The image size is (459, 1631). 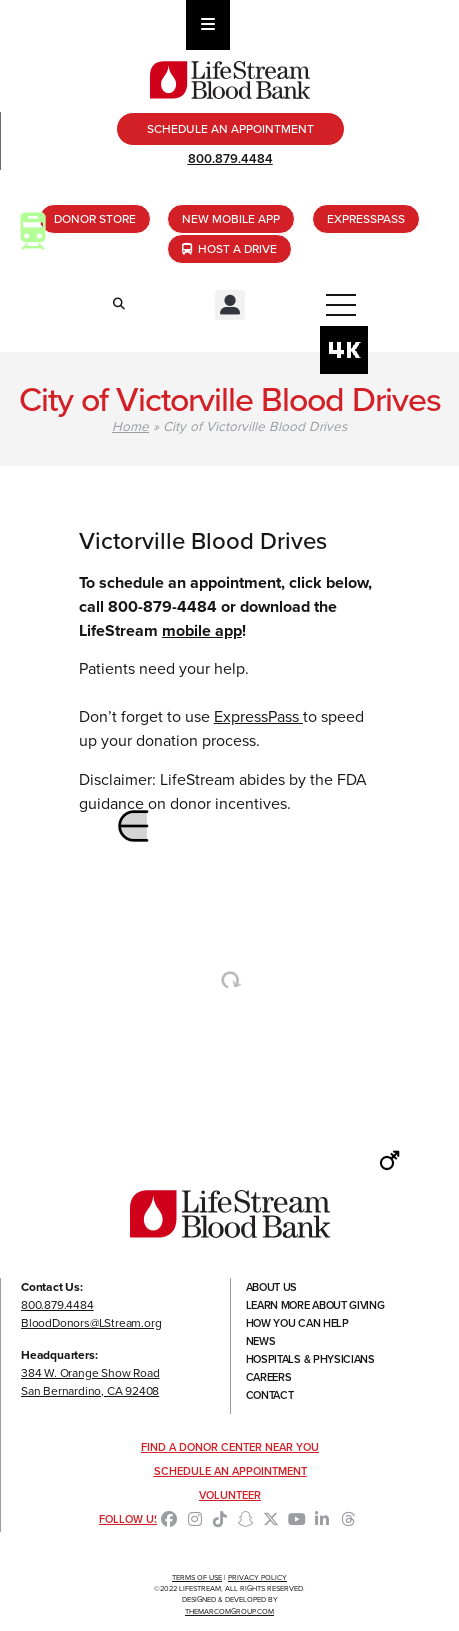 What do you see at coordinates (134, 826) in the screenshot?
I see `indicates set membership in mathematical notation` at bounding box center [134, 826].